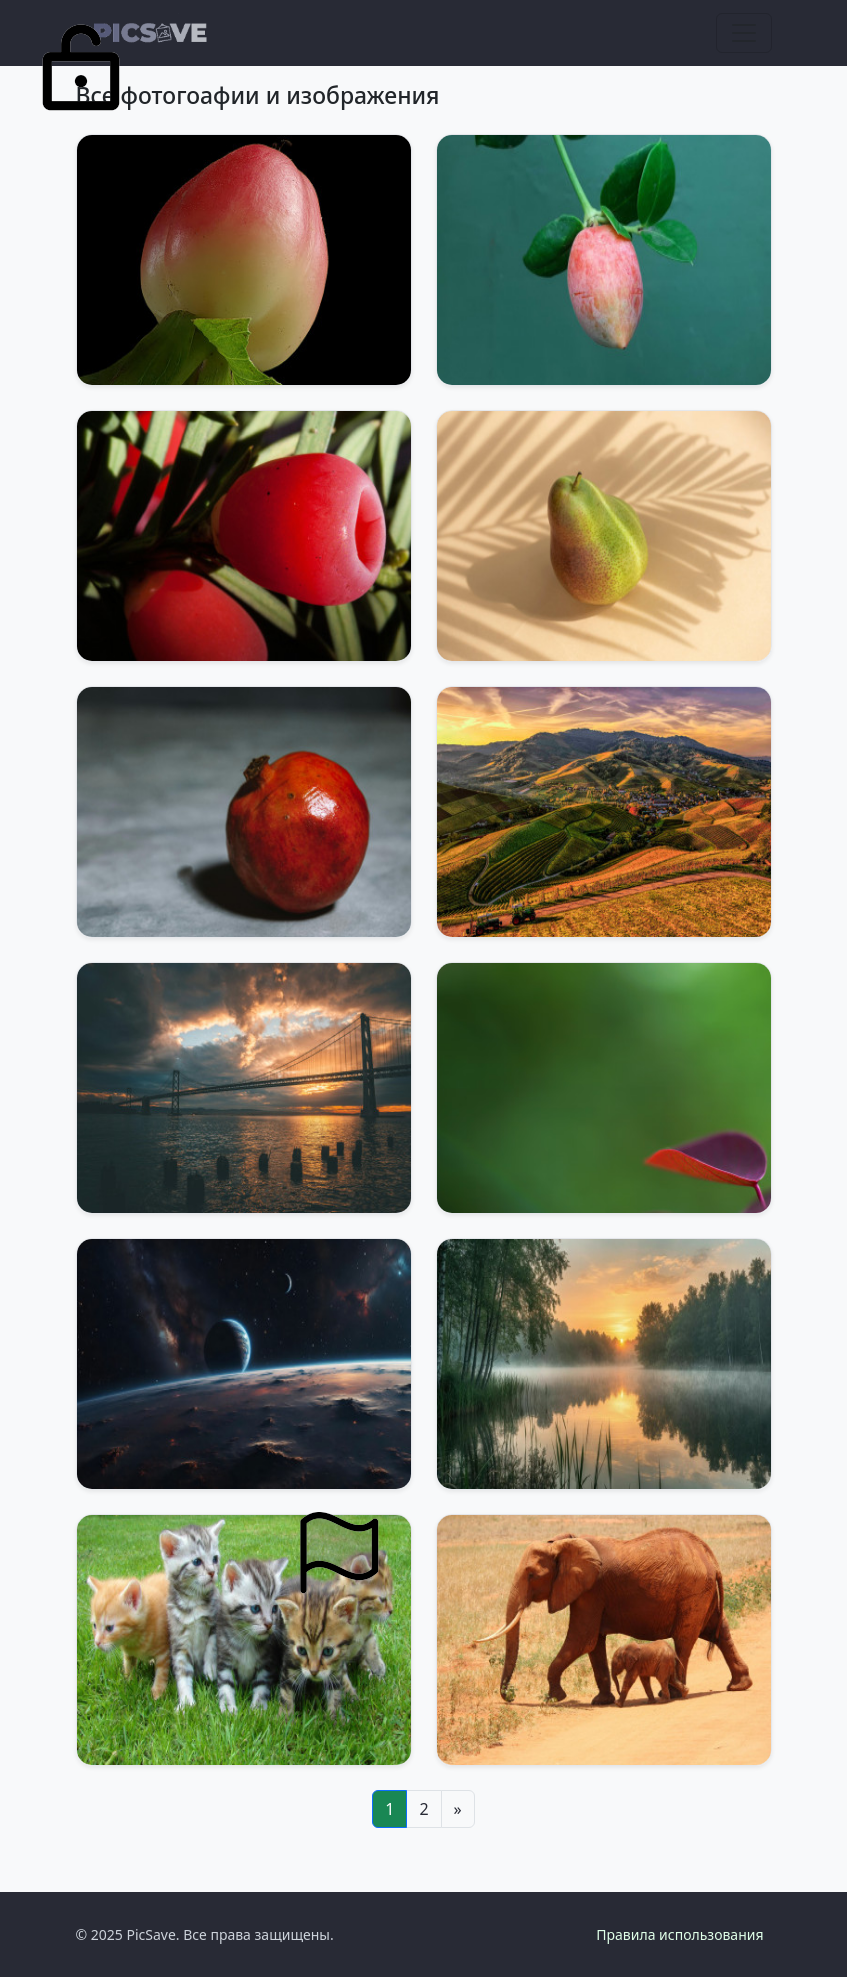 The image size is (847, 1977). I want to click on unlock or access secured content, so click(81, 72).